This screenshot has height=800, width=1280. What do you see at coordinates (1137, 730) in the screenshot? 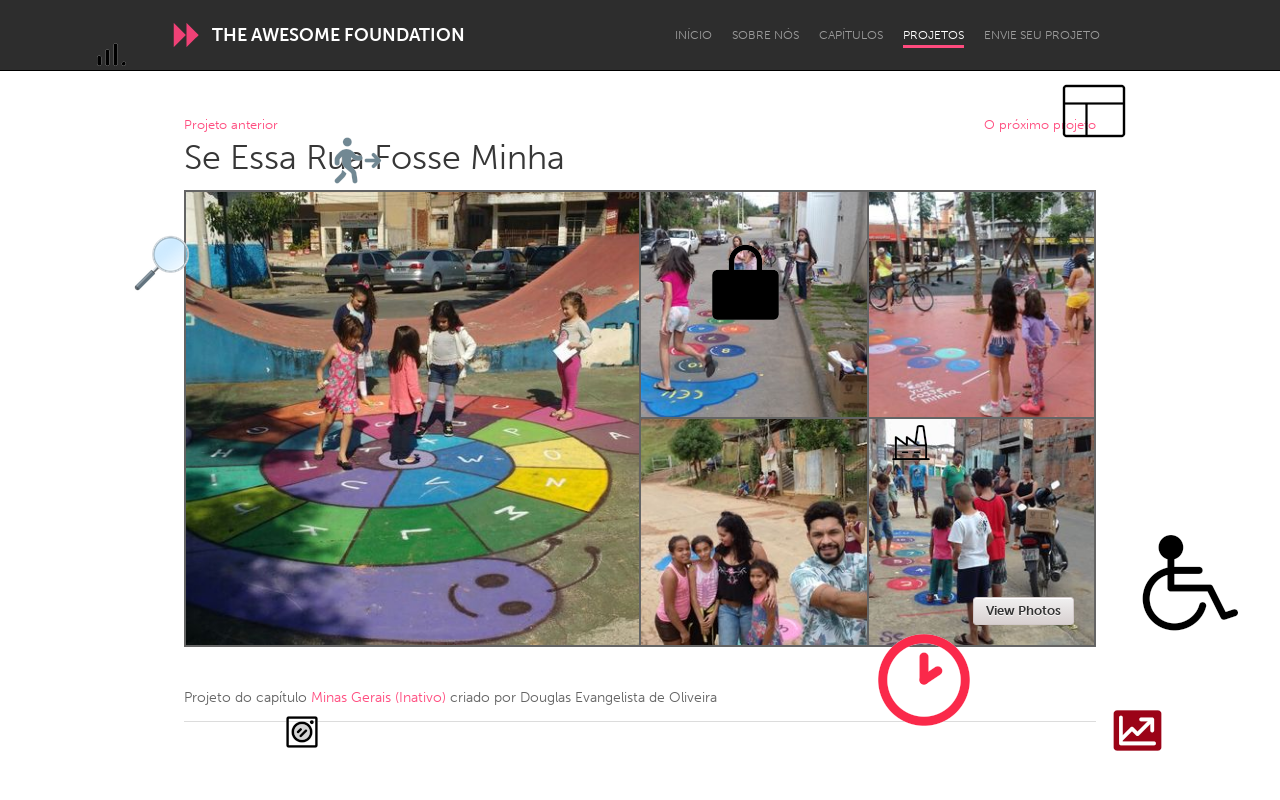
I see `view analytics or performance metrics` at bounding box center [1137, 730].